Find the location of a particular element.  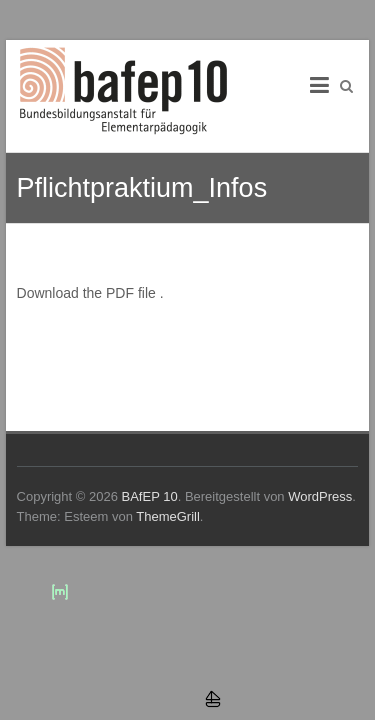

access sailing or boating features is located at coordinates (213, 699).